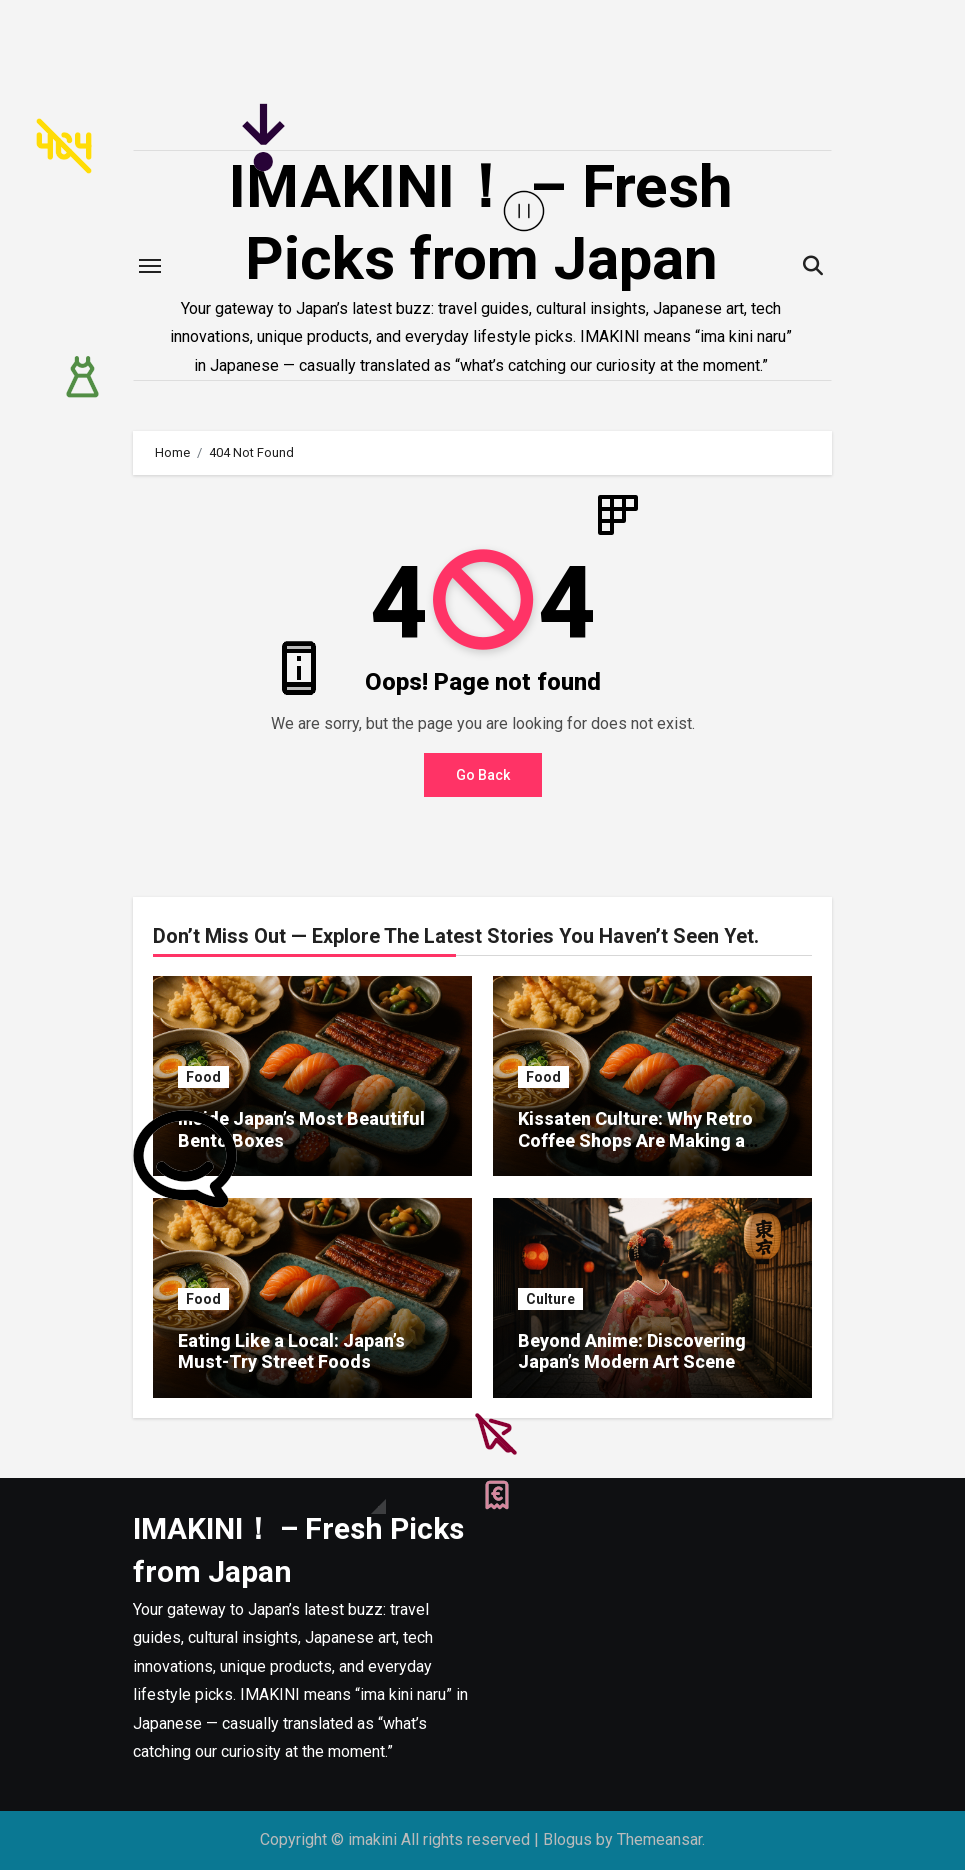 The height and width of the screenshot is (1870, 965). I want to click on cursor or pointer interaction disabled, so click(496, 1434).